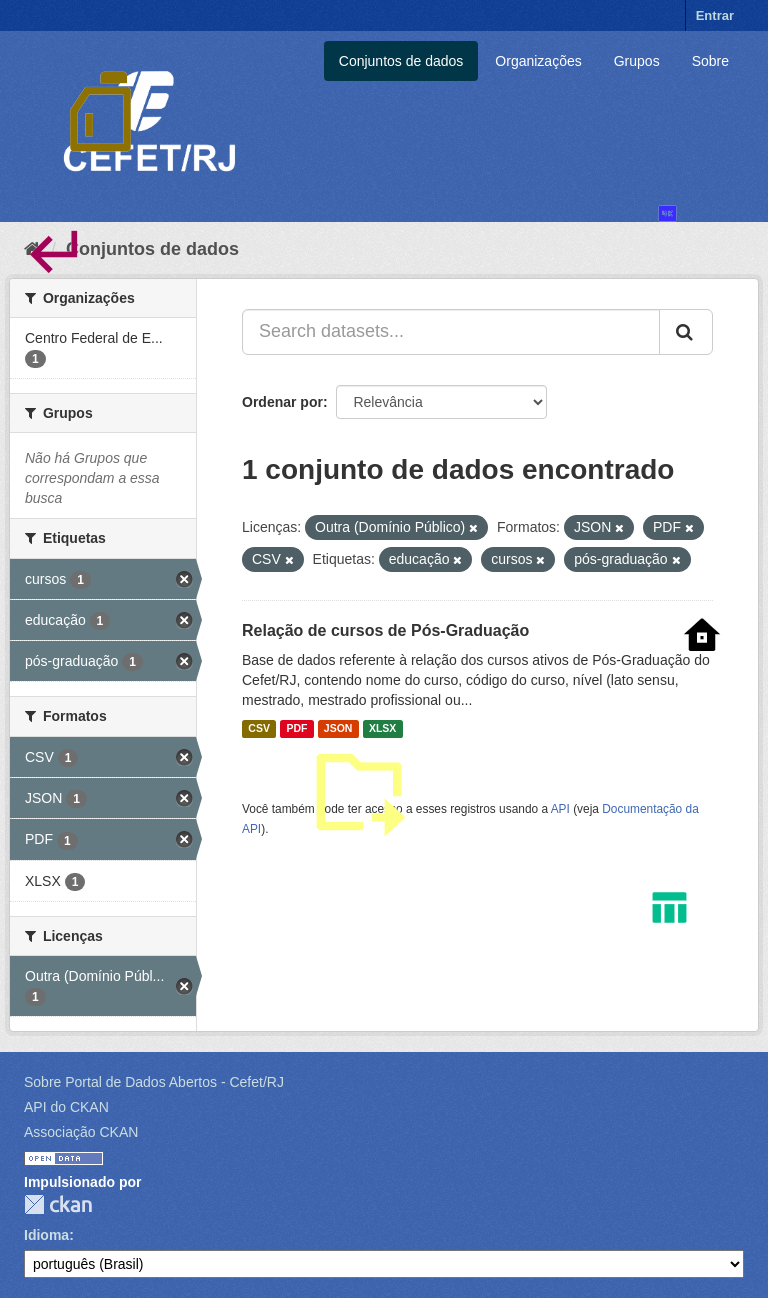  I want to click on return or go back to previous step, so click(56, 251).